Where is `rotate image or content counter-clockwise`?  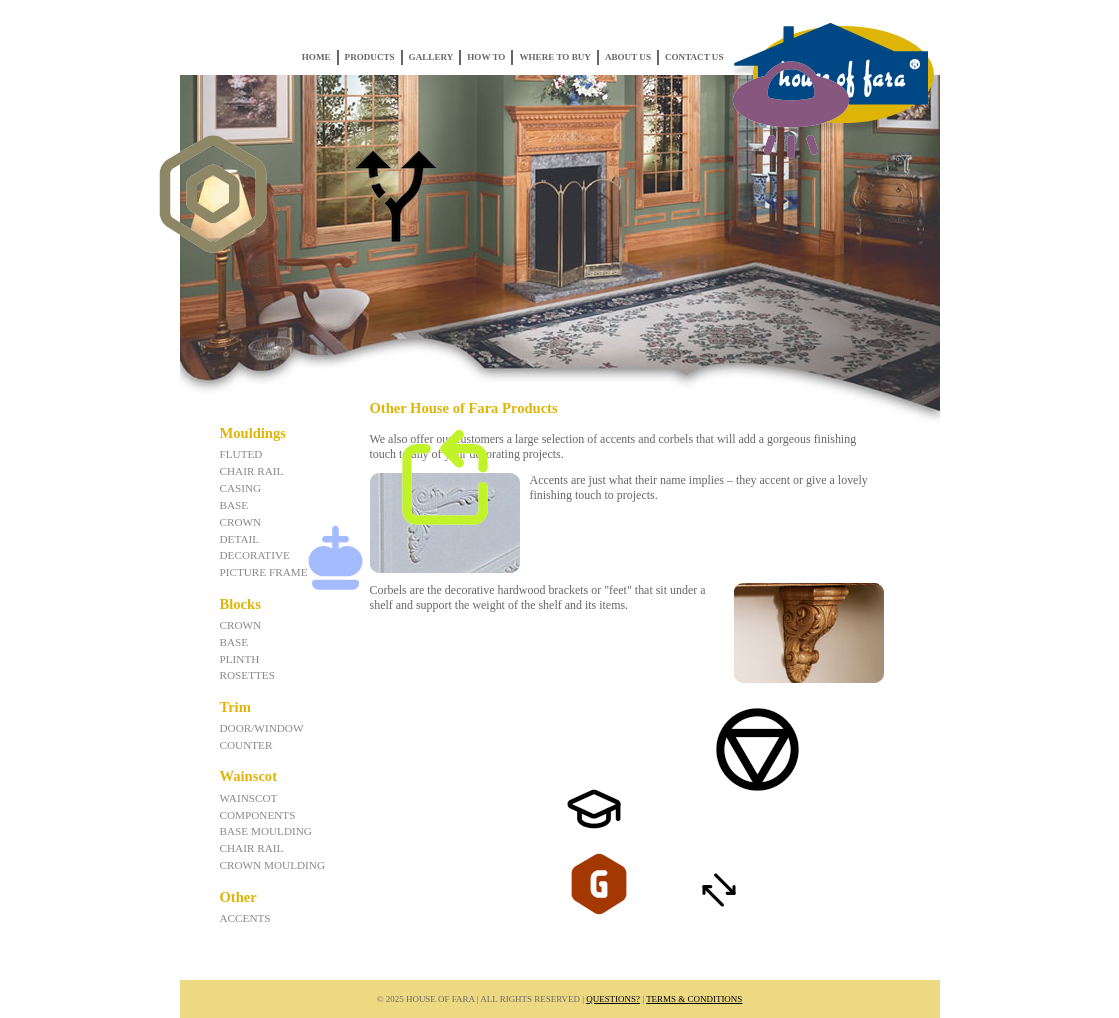 rotate image or content counter-clockwise is located at coordinates (445, 482).